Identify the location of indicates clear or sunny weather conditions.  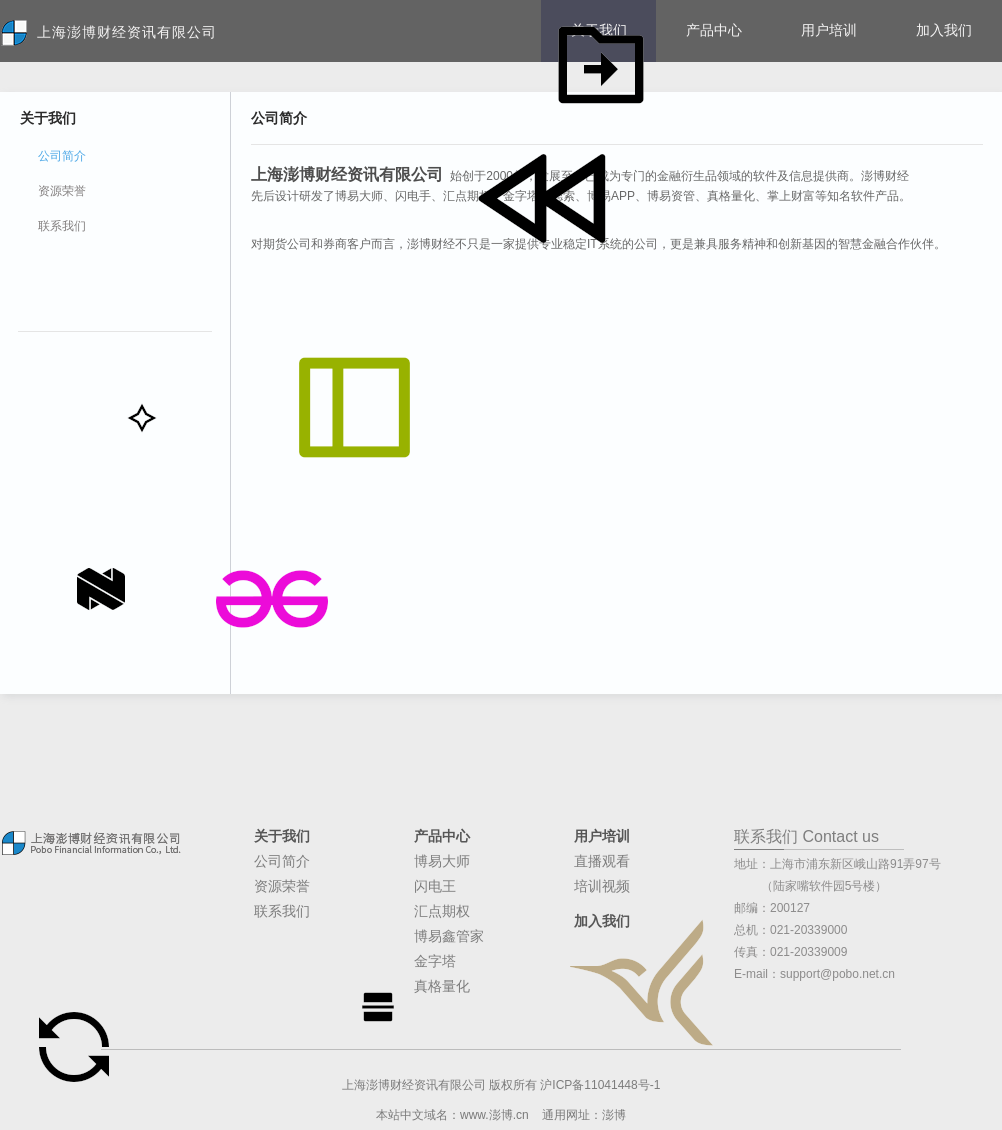
(142, 418).